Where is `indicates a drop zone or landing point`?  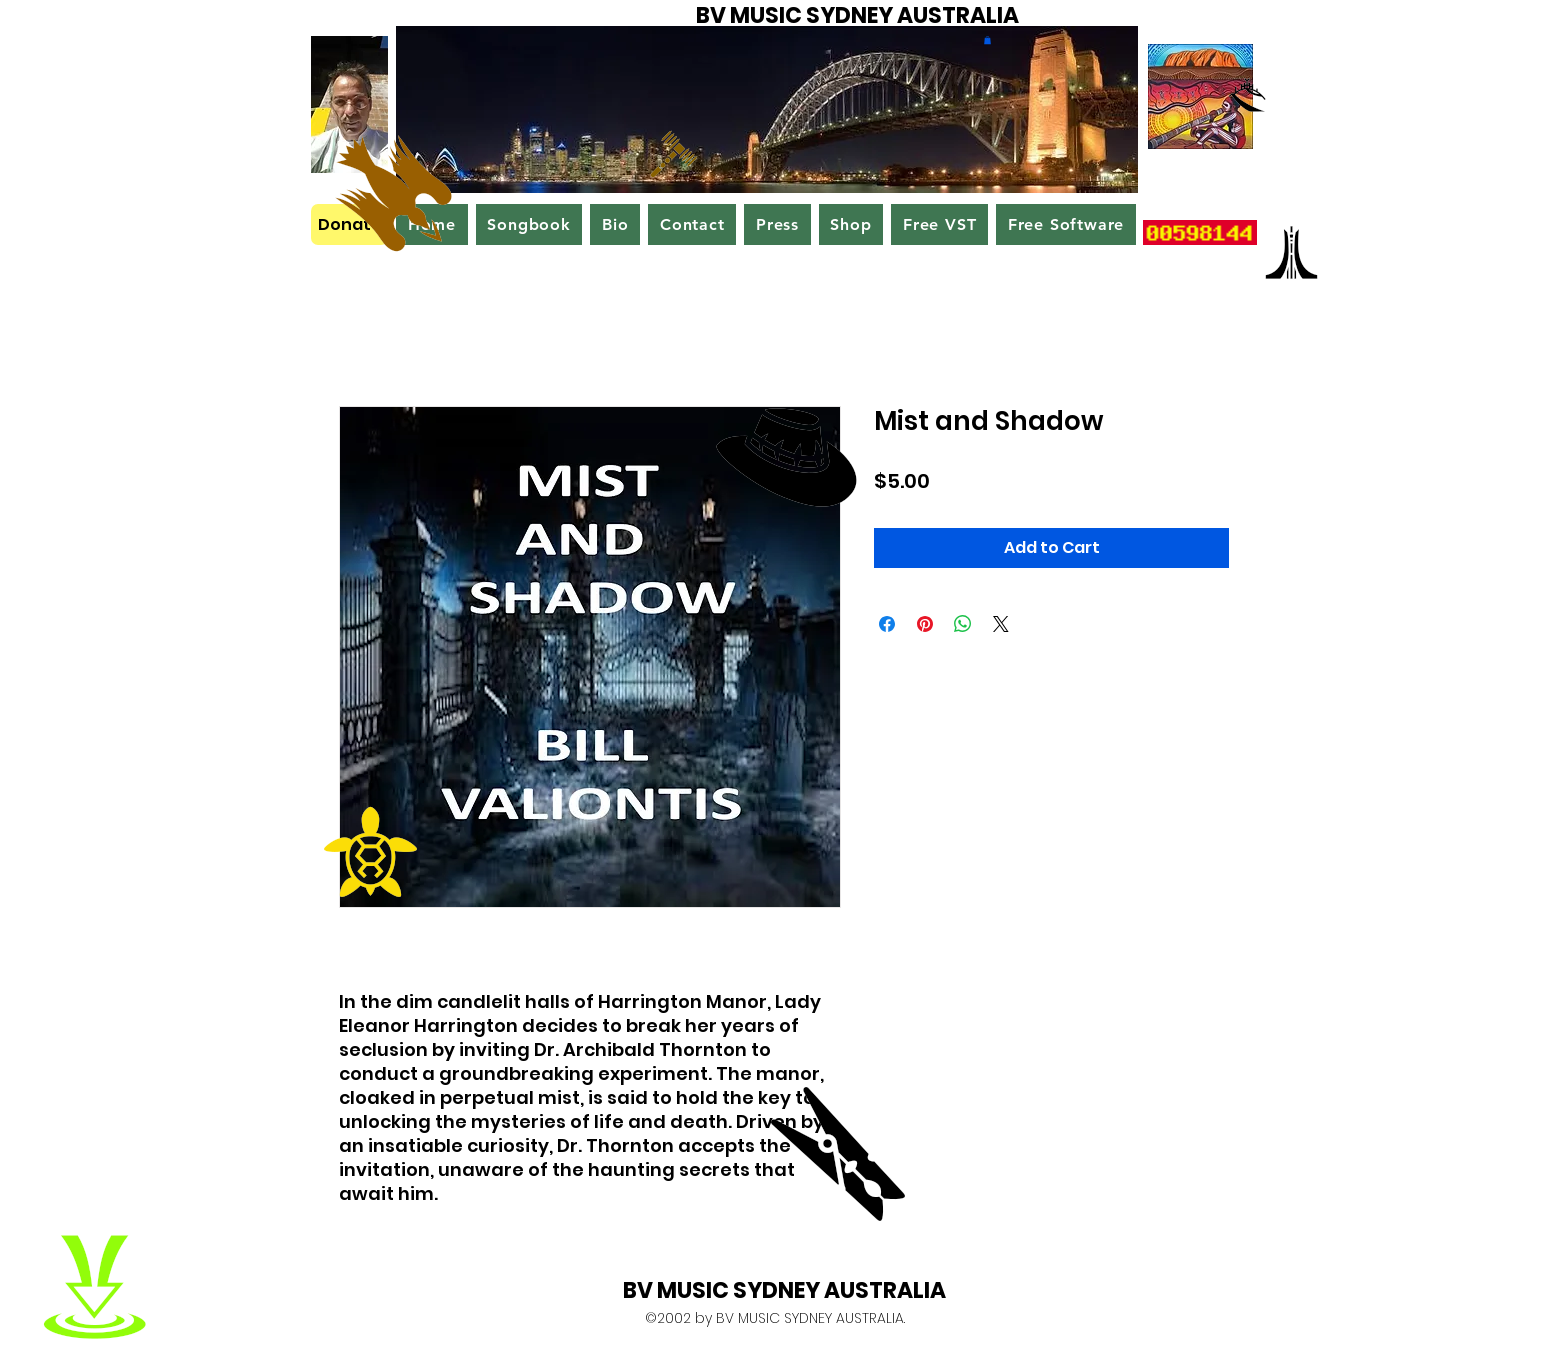
indicates a drop zone or landing point is located at coordinates (95, 1288).